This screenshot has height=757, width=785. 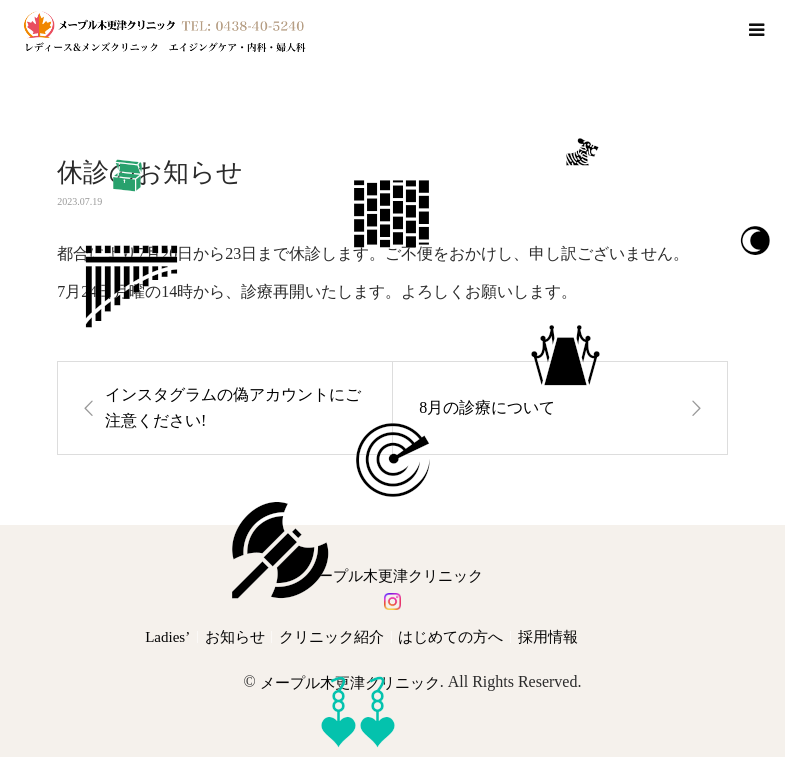 What do you see at coordinates (280, 550) in the screenshot?
I see `equip or select a battle axe weapon` at bounding box center [280, 550].